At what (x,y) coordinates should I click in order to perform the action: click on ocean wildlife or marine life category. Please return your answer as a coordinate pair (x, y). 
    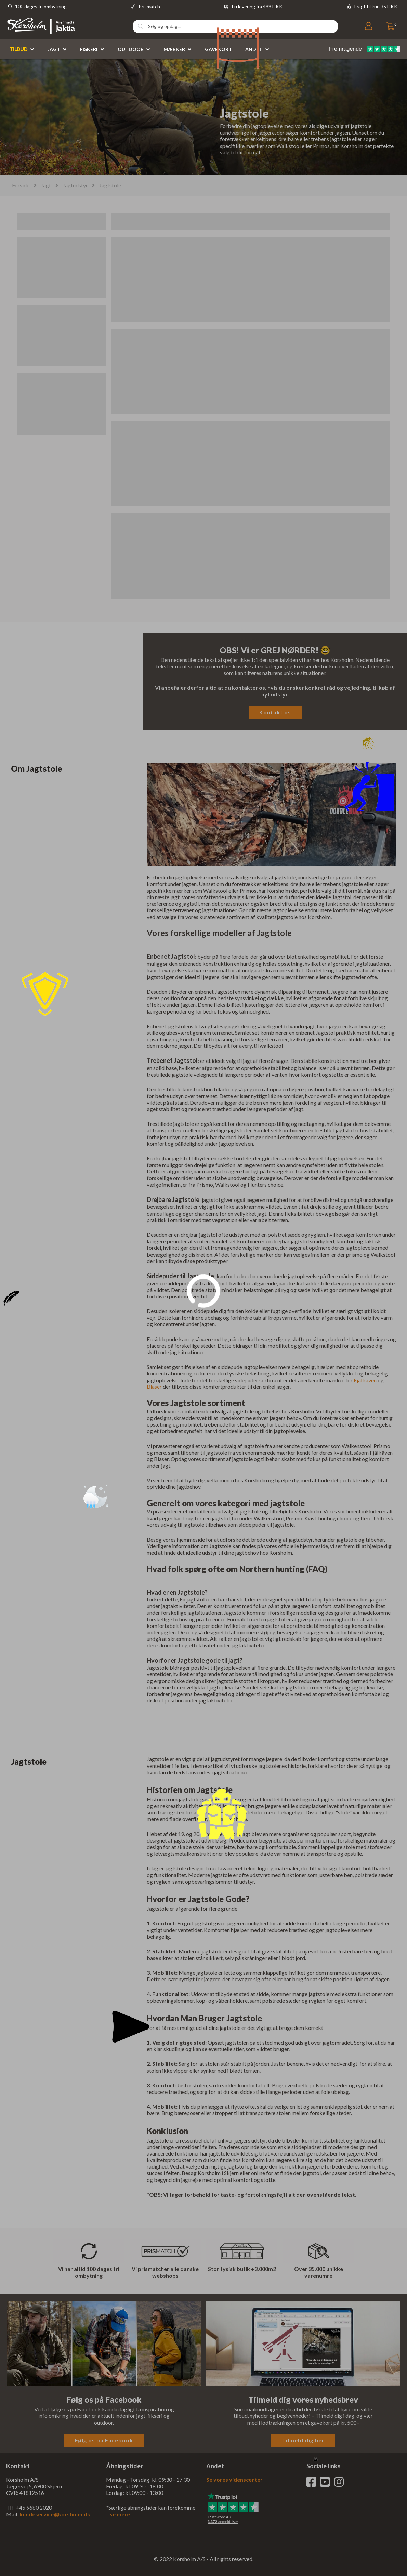
    Looking at the image, I should click on (315, 2459).